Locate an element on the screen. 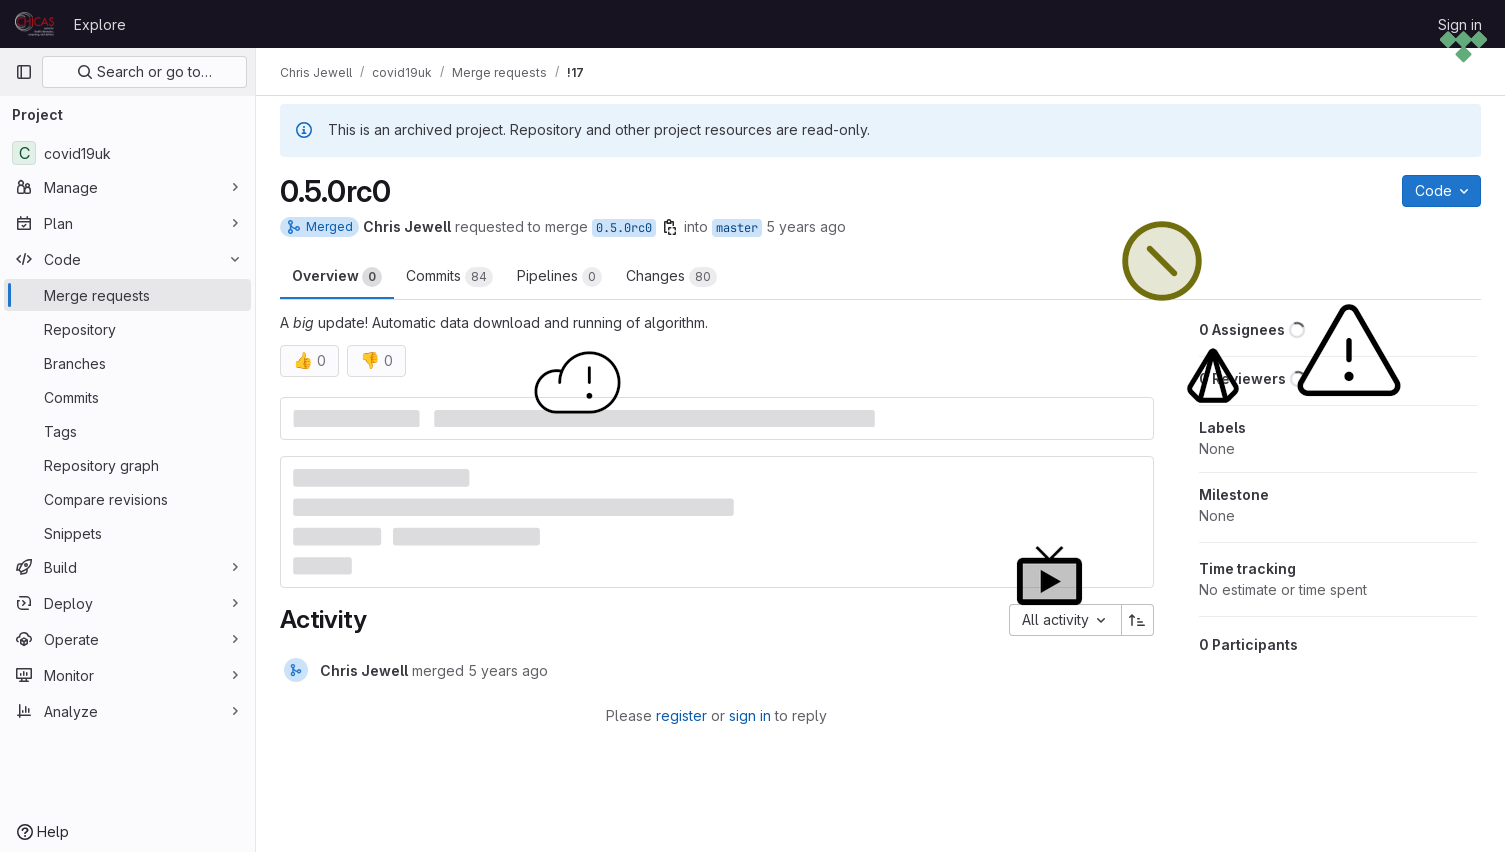 This screenshot has width=1505, height=852. indicates a prohibited or restricted action is located at coordinates (1162, 261).